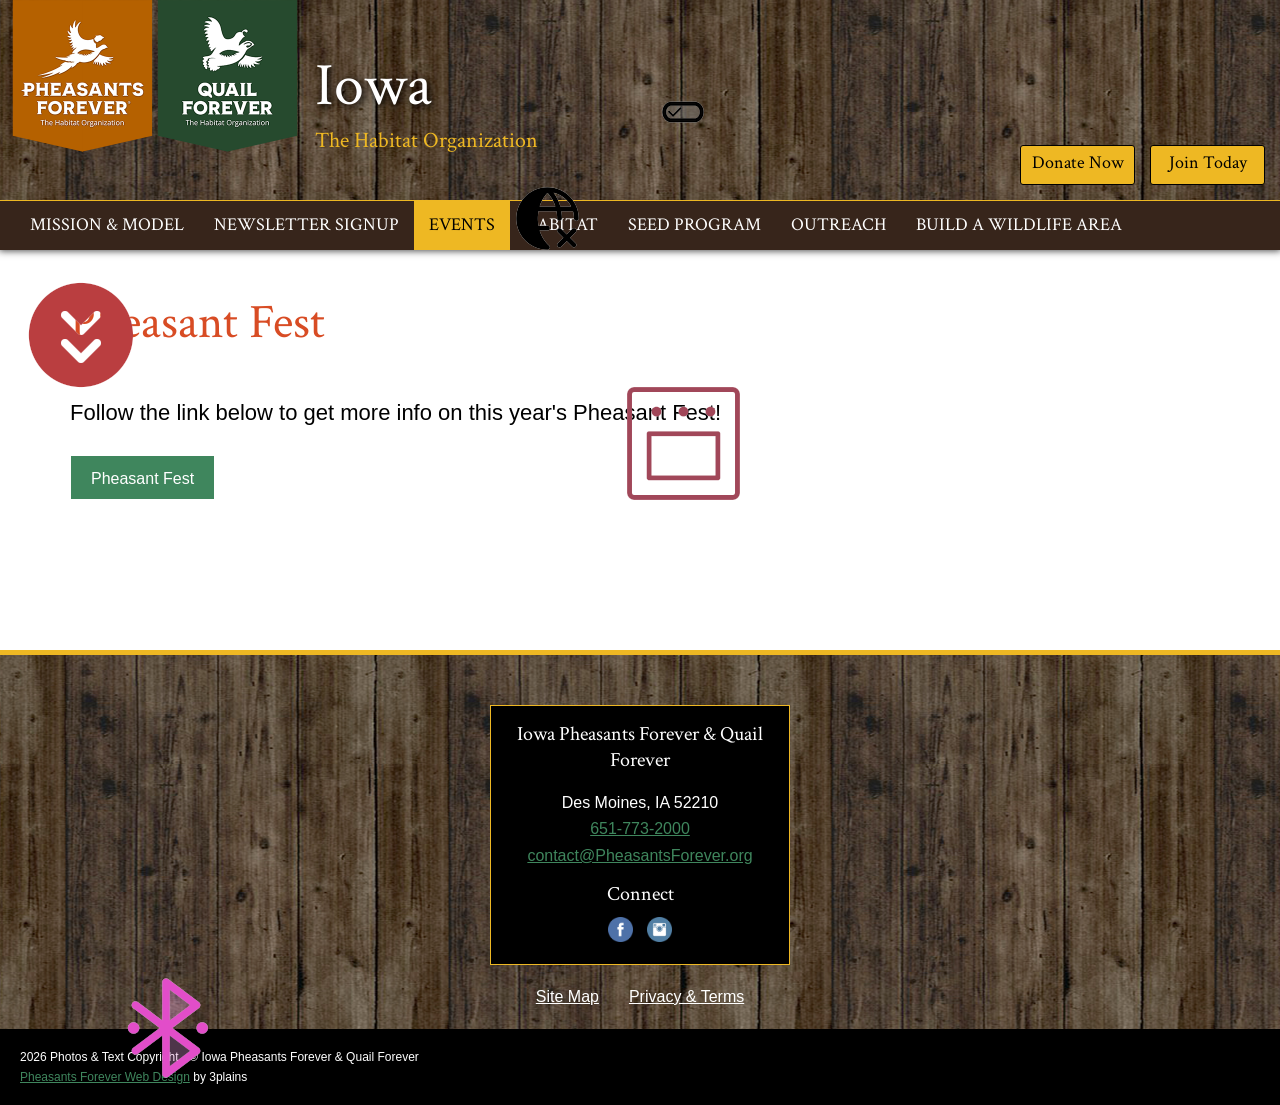 The height and width of the screenshot is (1105, 1280). Describe the element at coordinates (683, 112) in the screenshot. I see `edit or modify location attributes` at that location.